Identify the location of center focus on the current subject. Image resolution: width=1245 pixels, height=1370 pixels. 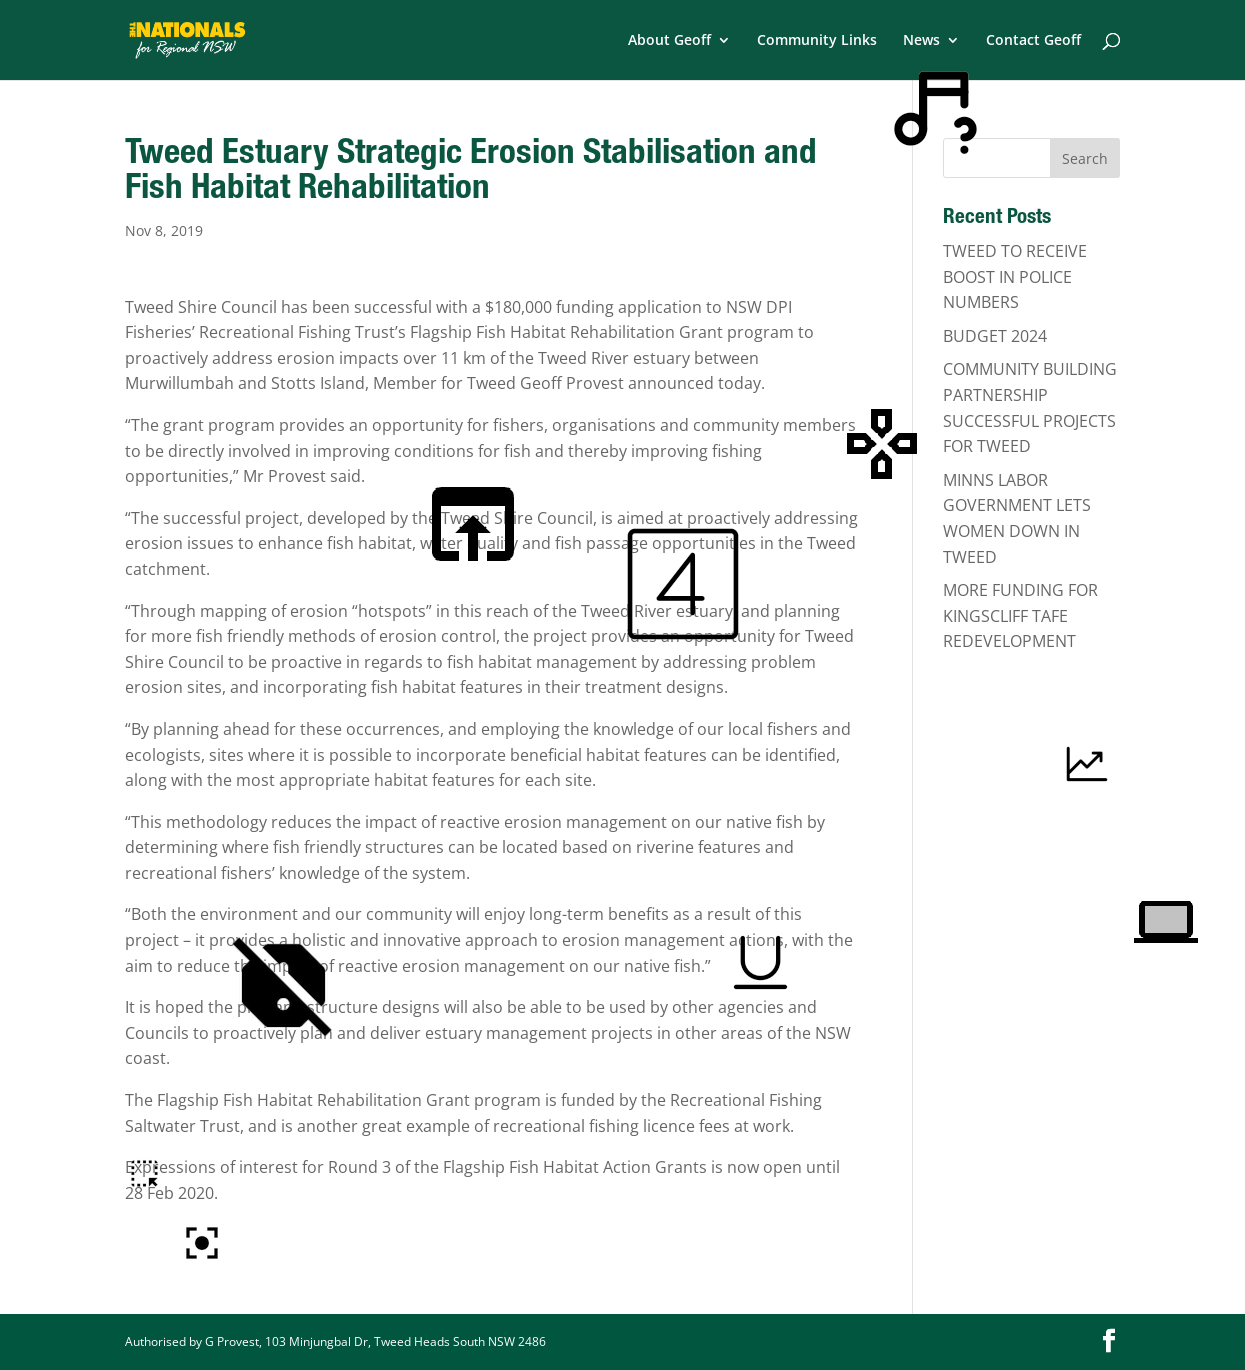
(202, 1243).